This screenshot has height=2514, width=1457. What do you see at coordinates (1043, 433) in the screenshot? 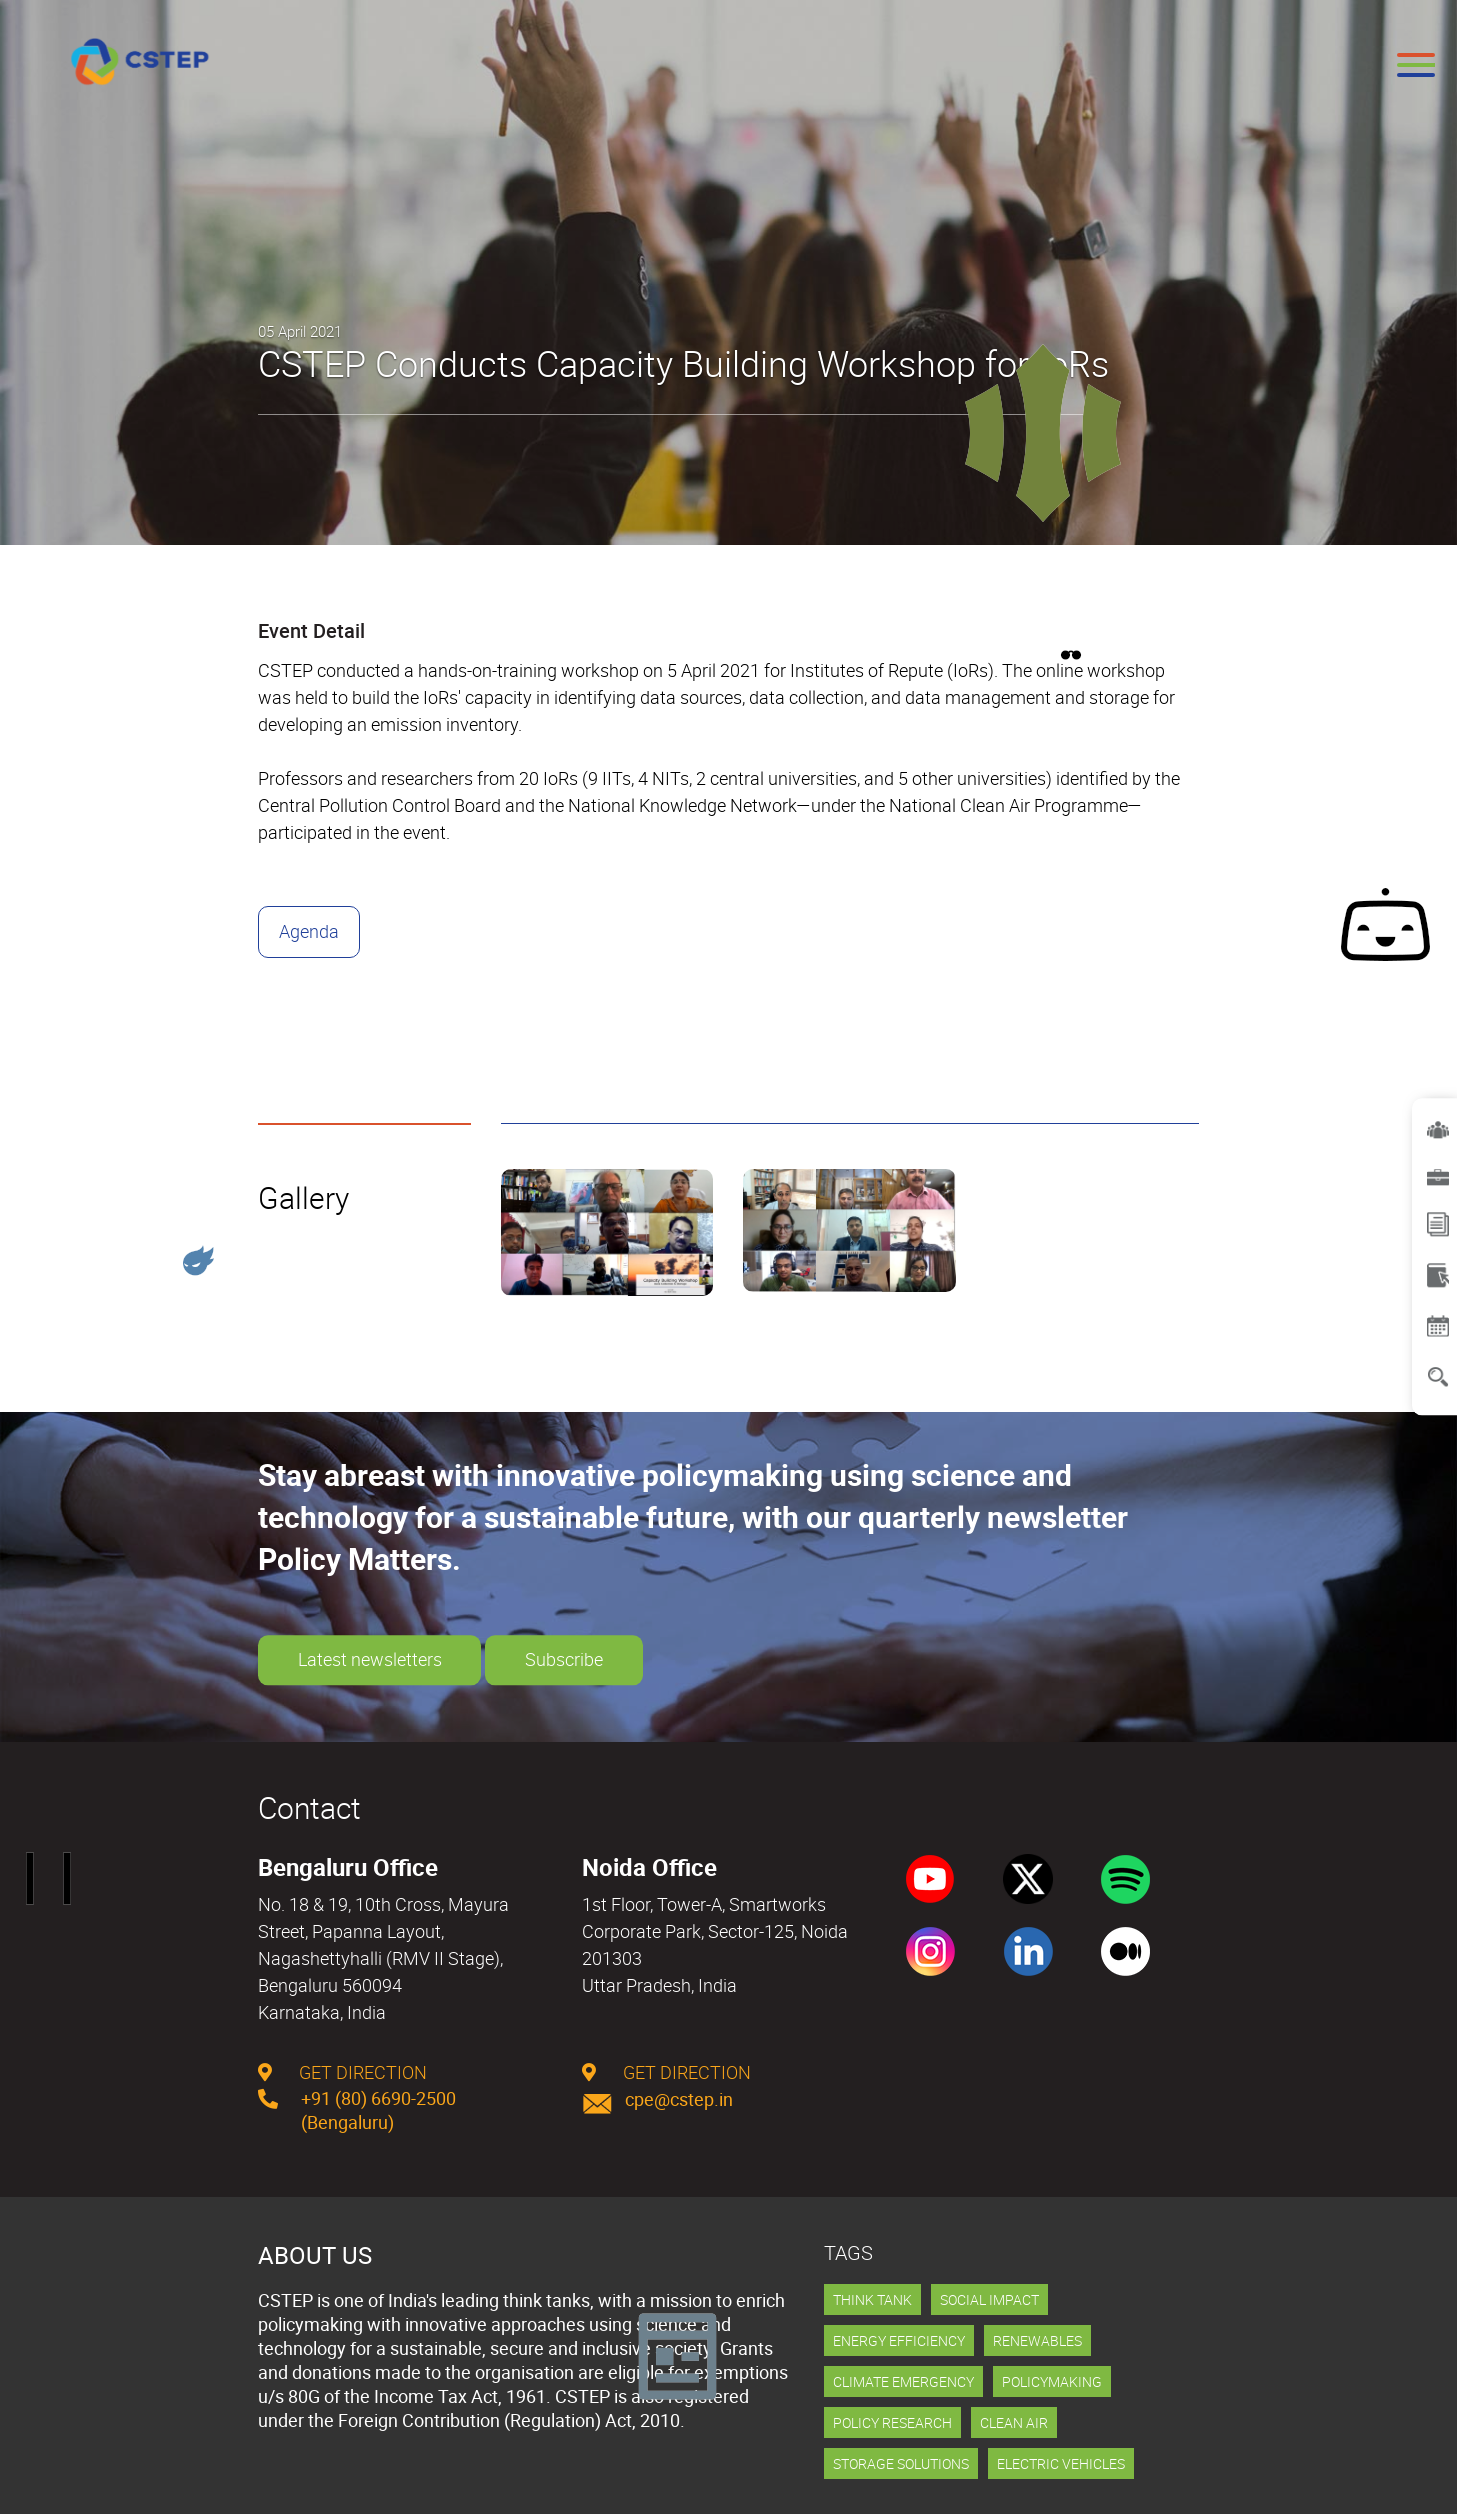
I see `magic platform logo` at bounding box center [1043, 433].